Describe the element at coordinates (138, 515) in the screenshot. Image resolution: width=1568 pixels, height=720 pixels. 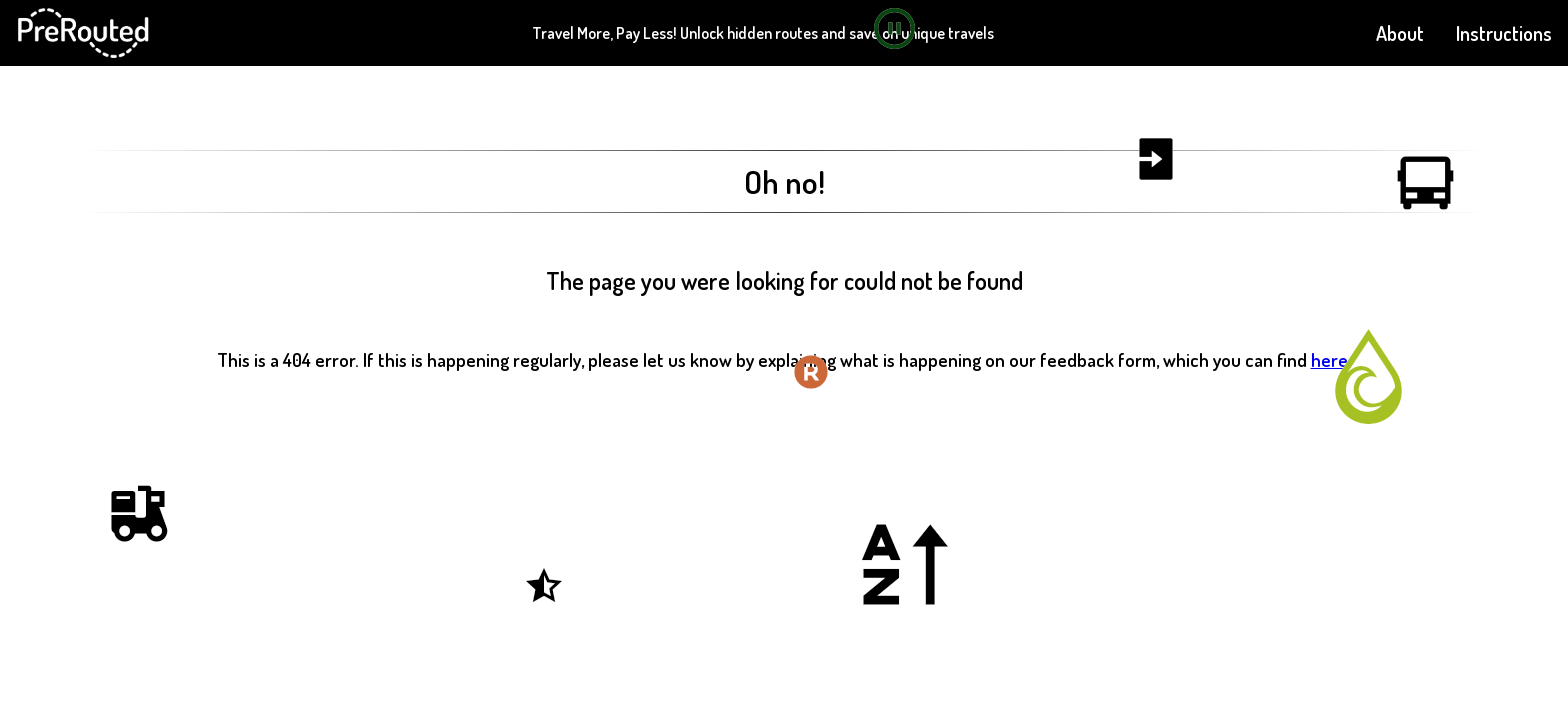
I see `order food for delivery or pickup` at that location.